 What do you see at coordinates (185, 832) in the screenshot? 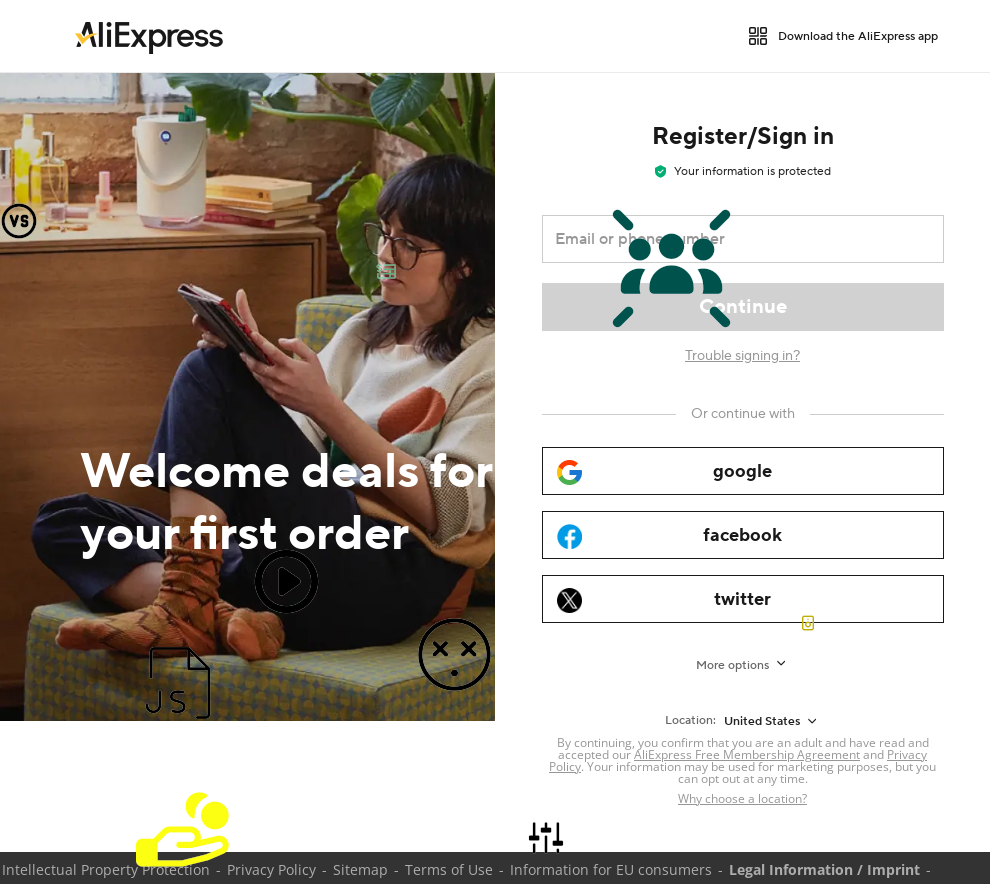
I see `make a payment or donation` at bounding box center [185, 832].